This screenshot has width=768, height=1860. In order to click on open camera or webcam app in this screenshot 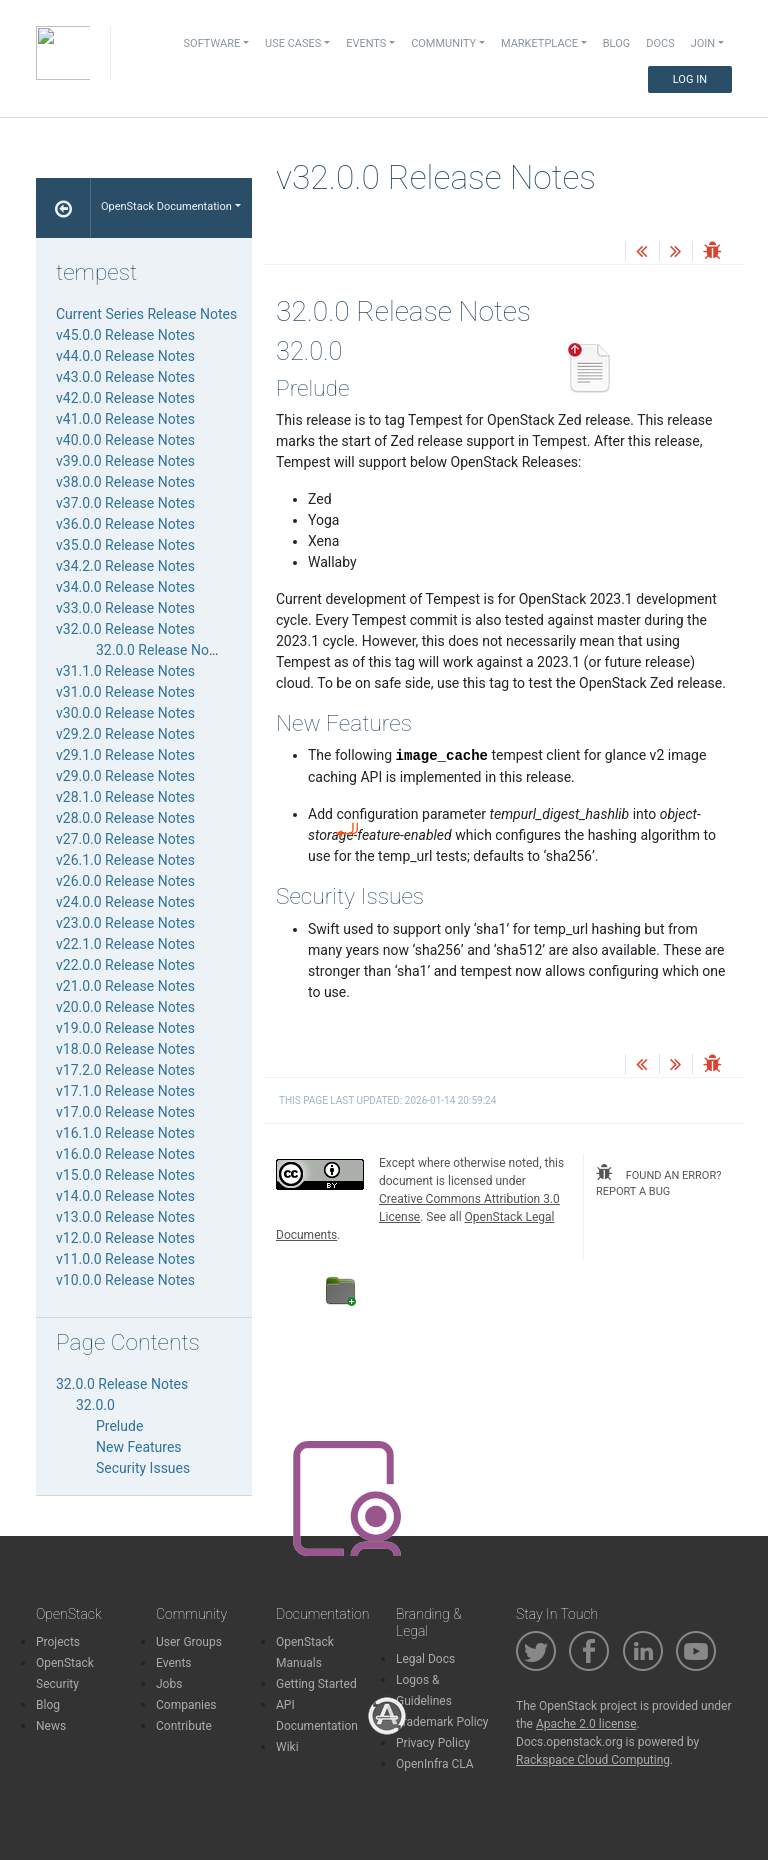, I will do `click(343, 1498)`.